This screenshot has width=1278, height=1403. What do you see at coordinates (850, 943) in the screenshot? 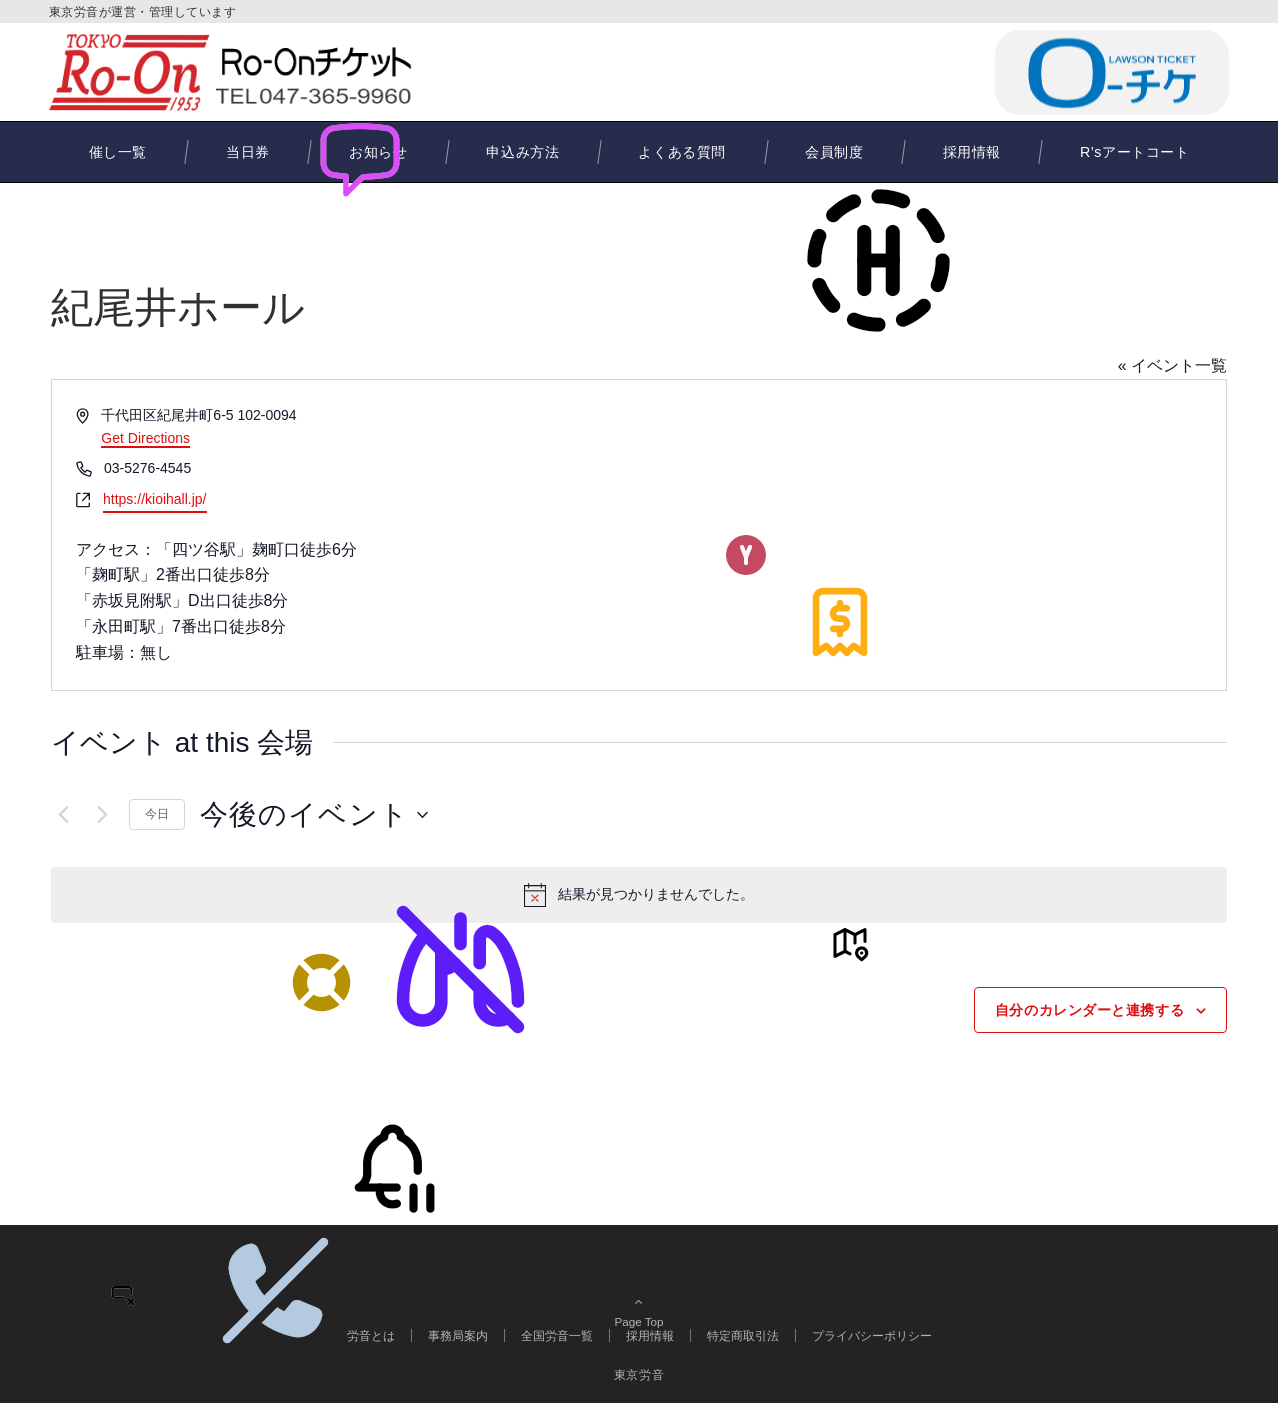
I see `view location on map` at bounding box center [850, 943].